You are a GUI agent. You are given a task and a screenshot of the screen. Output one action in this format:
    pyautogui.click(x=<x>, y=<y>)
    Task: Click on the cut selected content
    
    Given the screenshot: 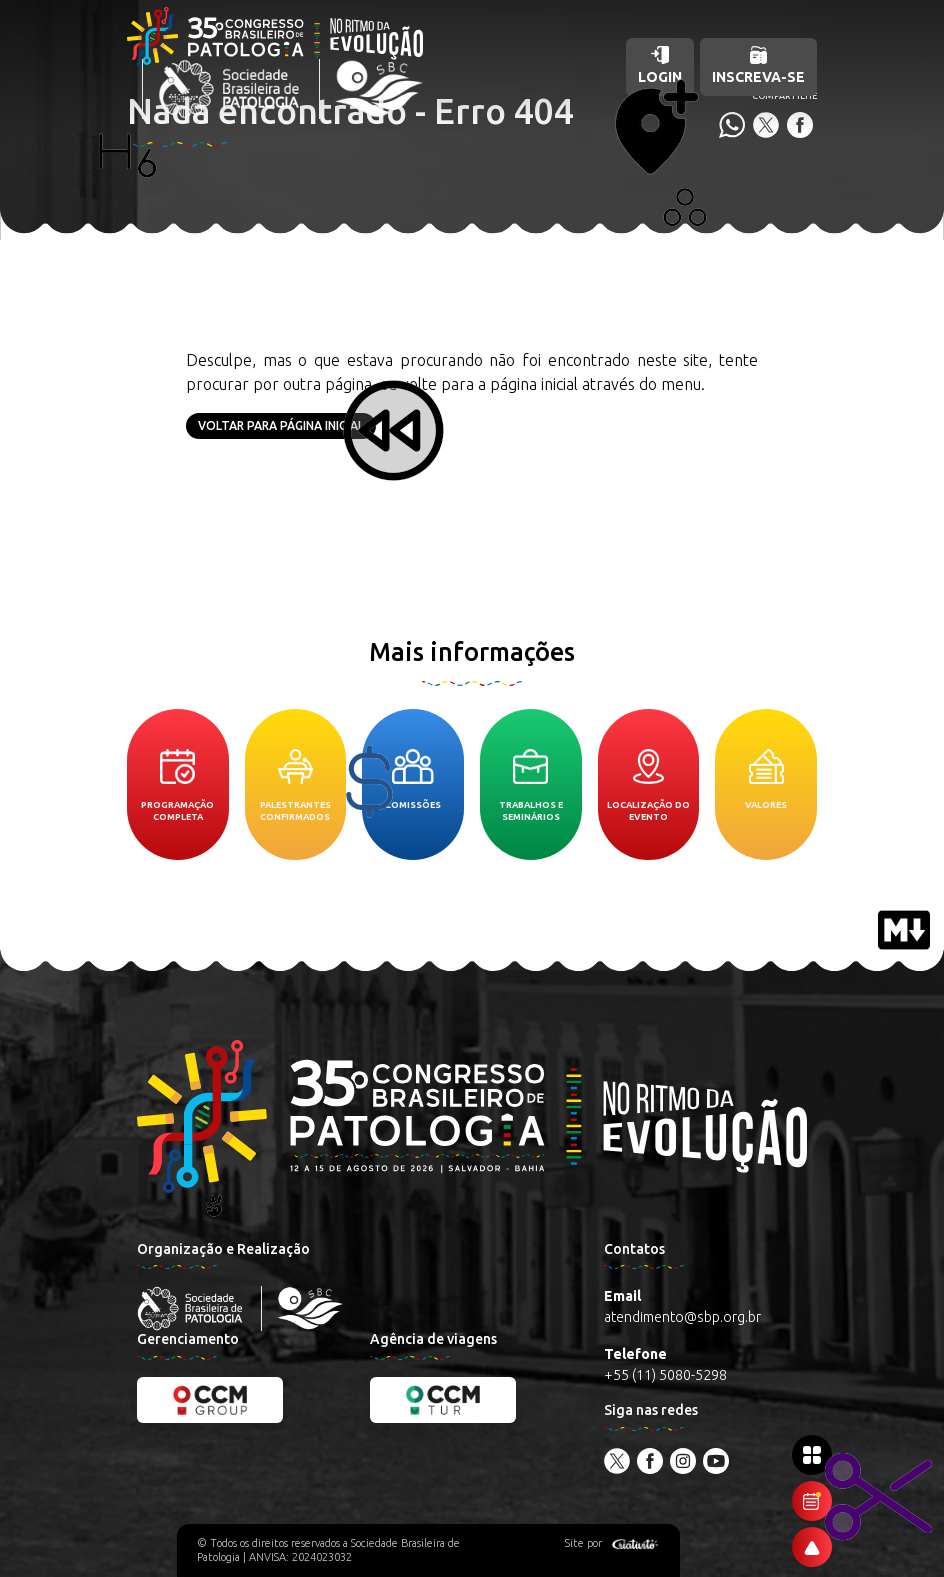 What is the action you would take?
    pyautogui.click(x=876, y=1496)
    